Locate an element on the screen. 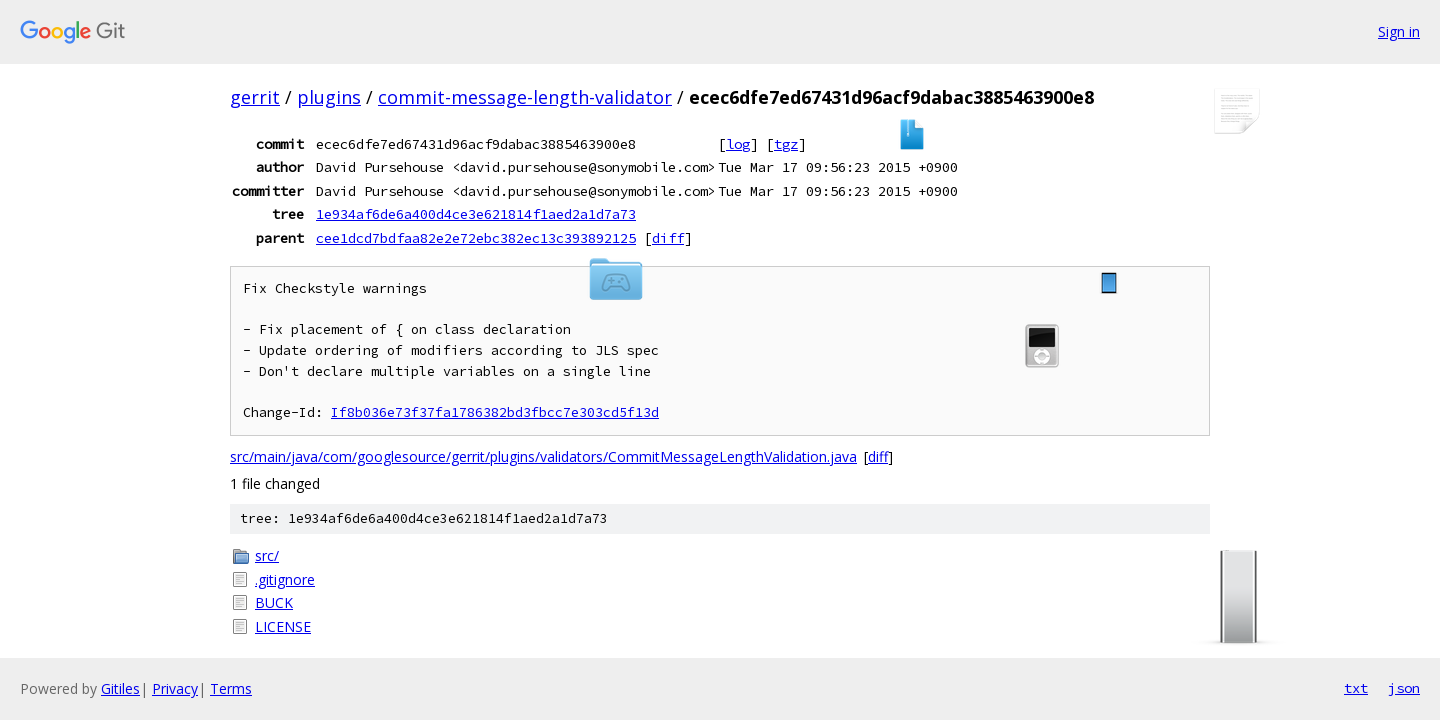 Image resolution: width=1440 pixels, height=720 pixels. iPod nano device connected is located at coordinates (1042, 336).